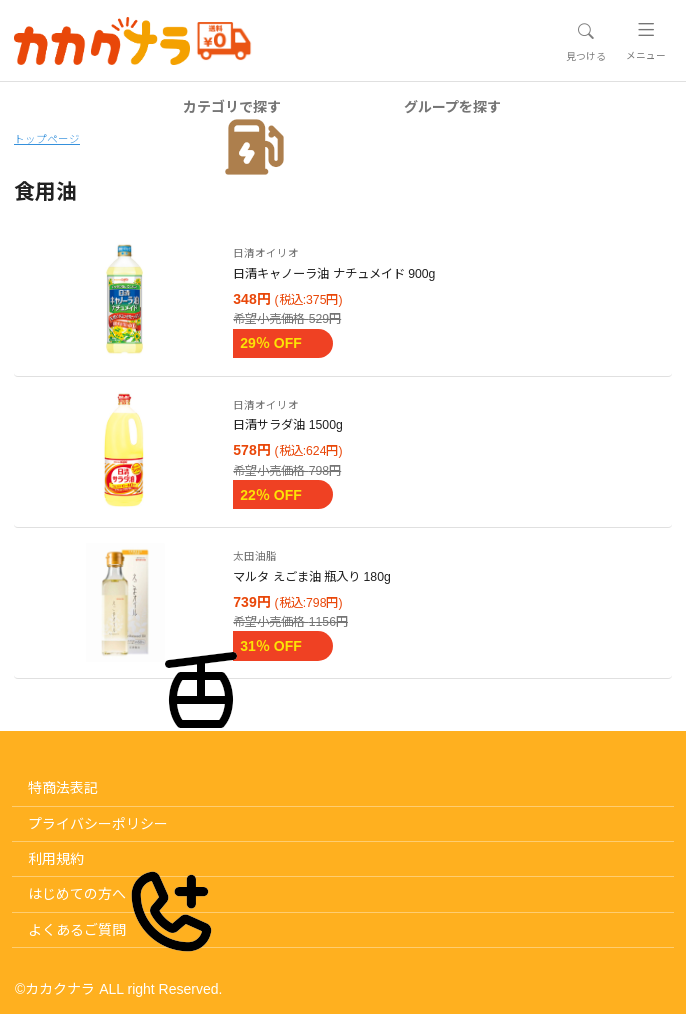 The width and height of the screenshot is (686, 1014). Describe the element at coordinates (173, 910) in the screenshot. I see `add a new contact` at that location.